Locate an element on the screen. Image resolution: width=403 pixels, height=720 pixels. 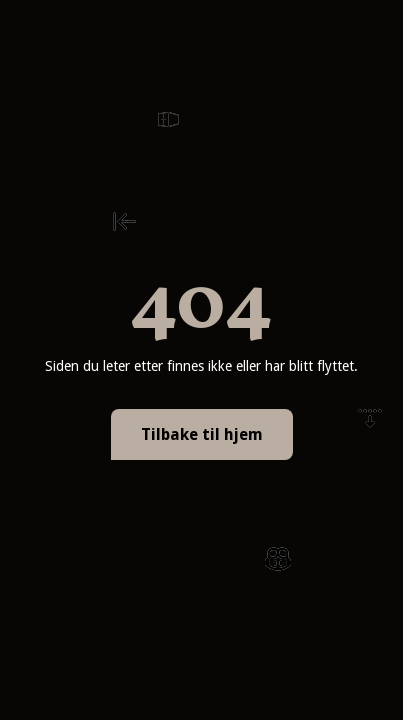
expand collapsed content below is located at coordinates (370, 417).